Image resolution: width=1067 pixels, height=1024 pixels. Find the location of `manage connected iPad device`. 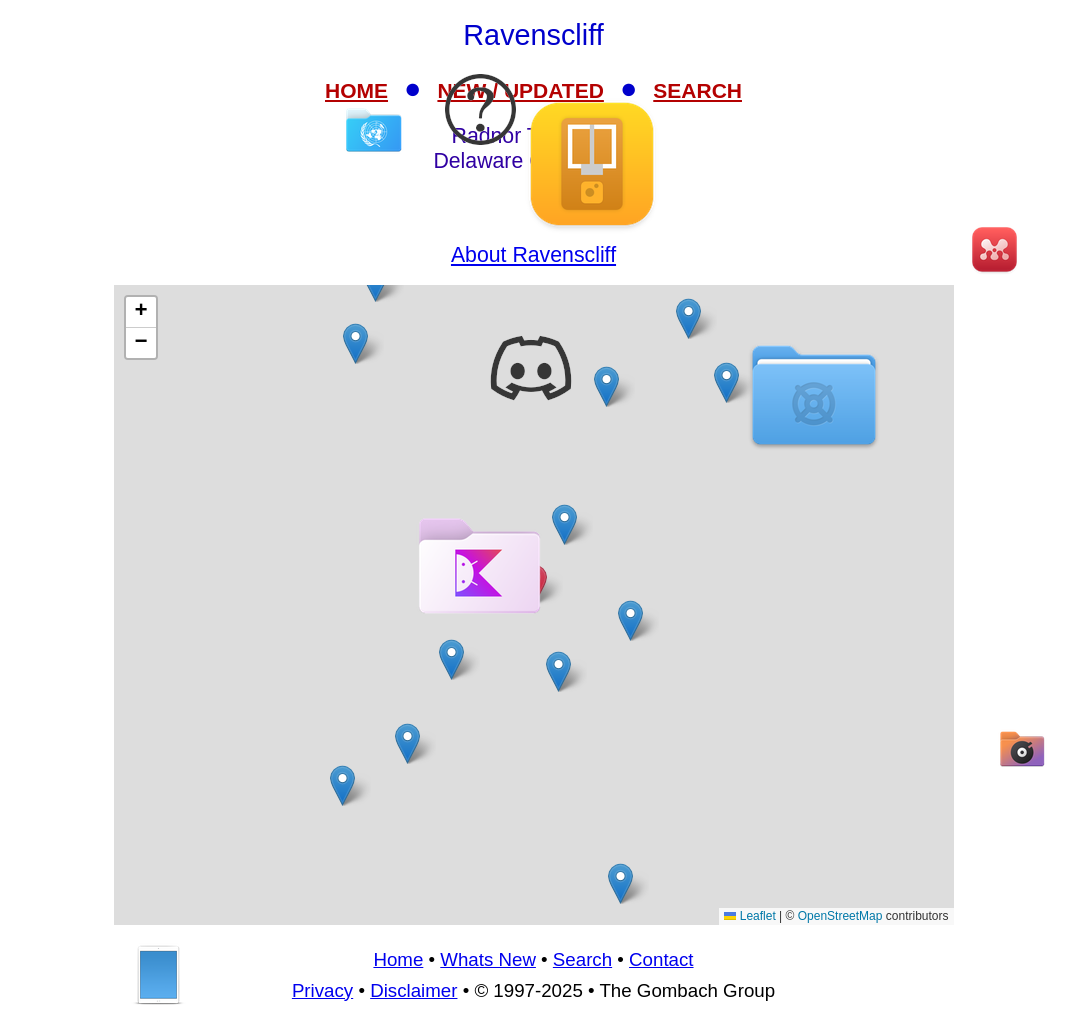

manage connected iPad device is located at coordinates (158, 974).